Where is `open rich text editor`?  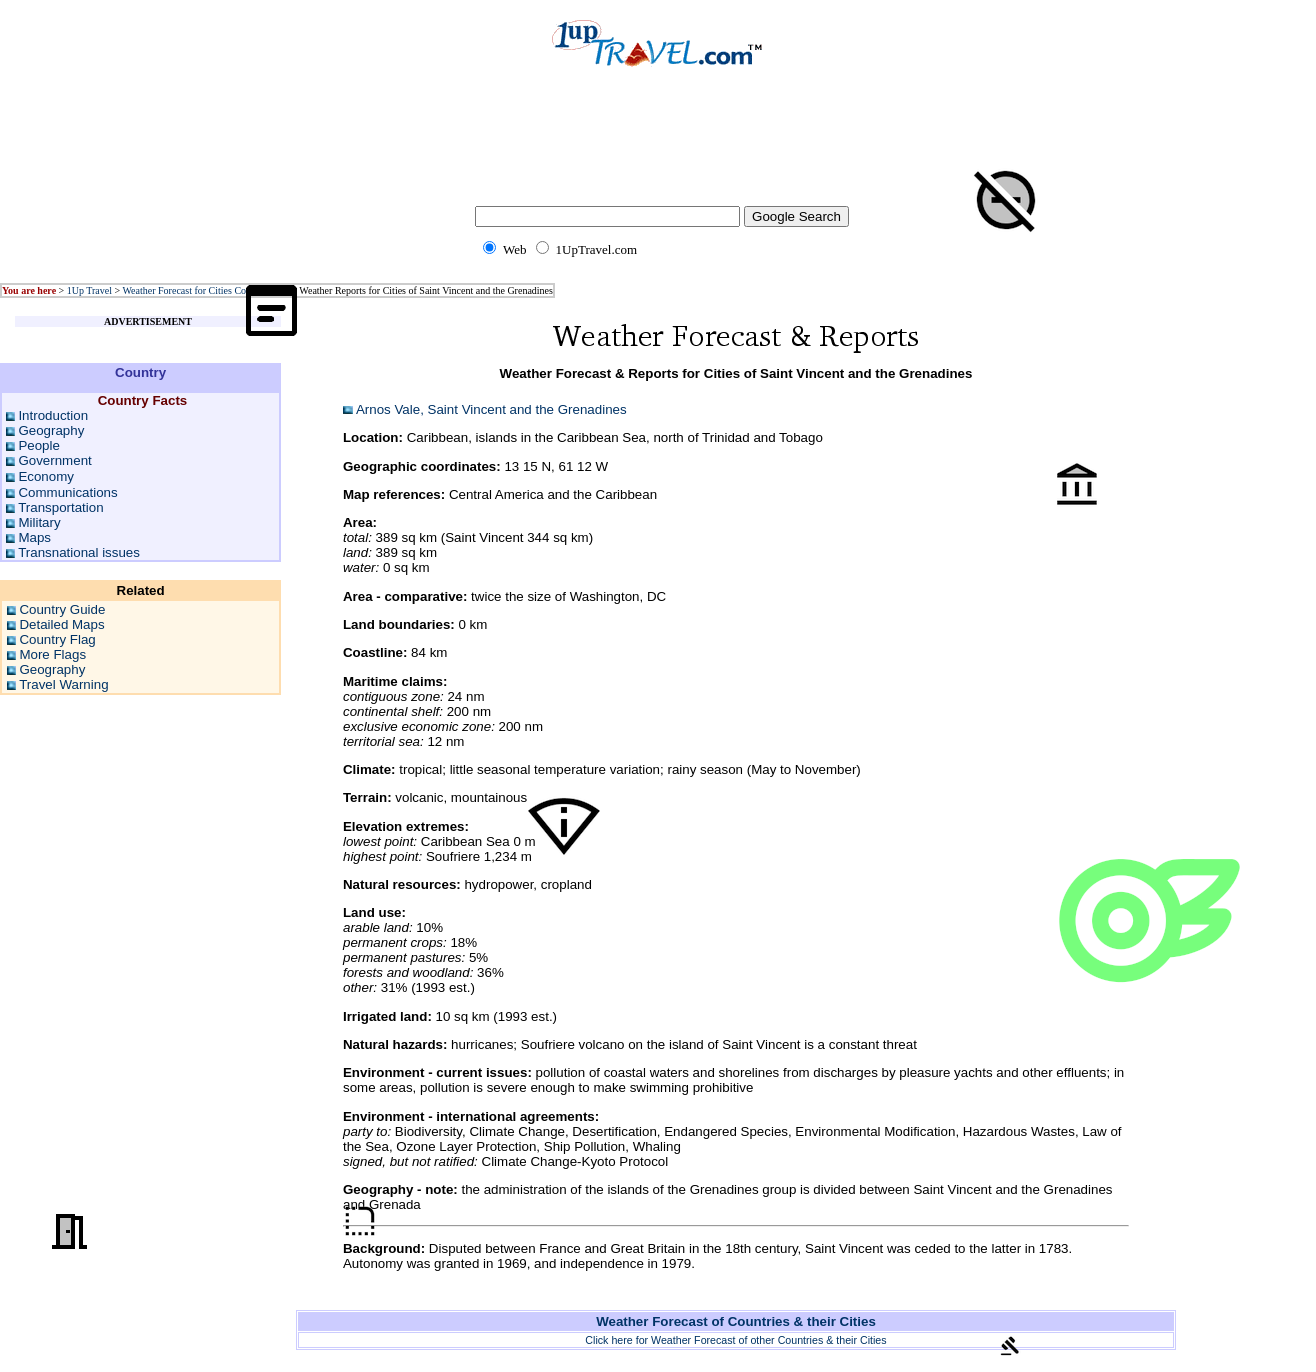
open rich text editor is located at coordinates (271, 310).